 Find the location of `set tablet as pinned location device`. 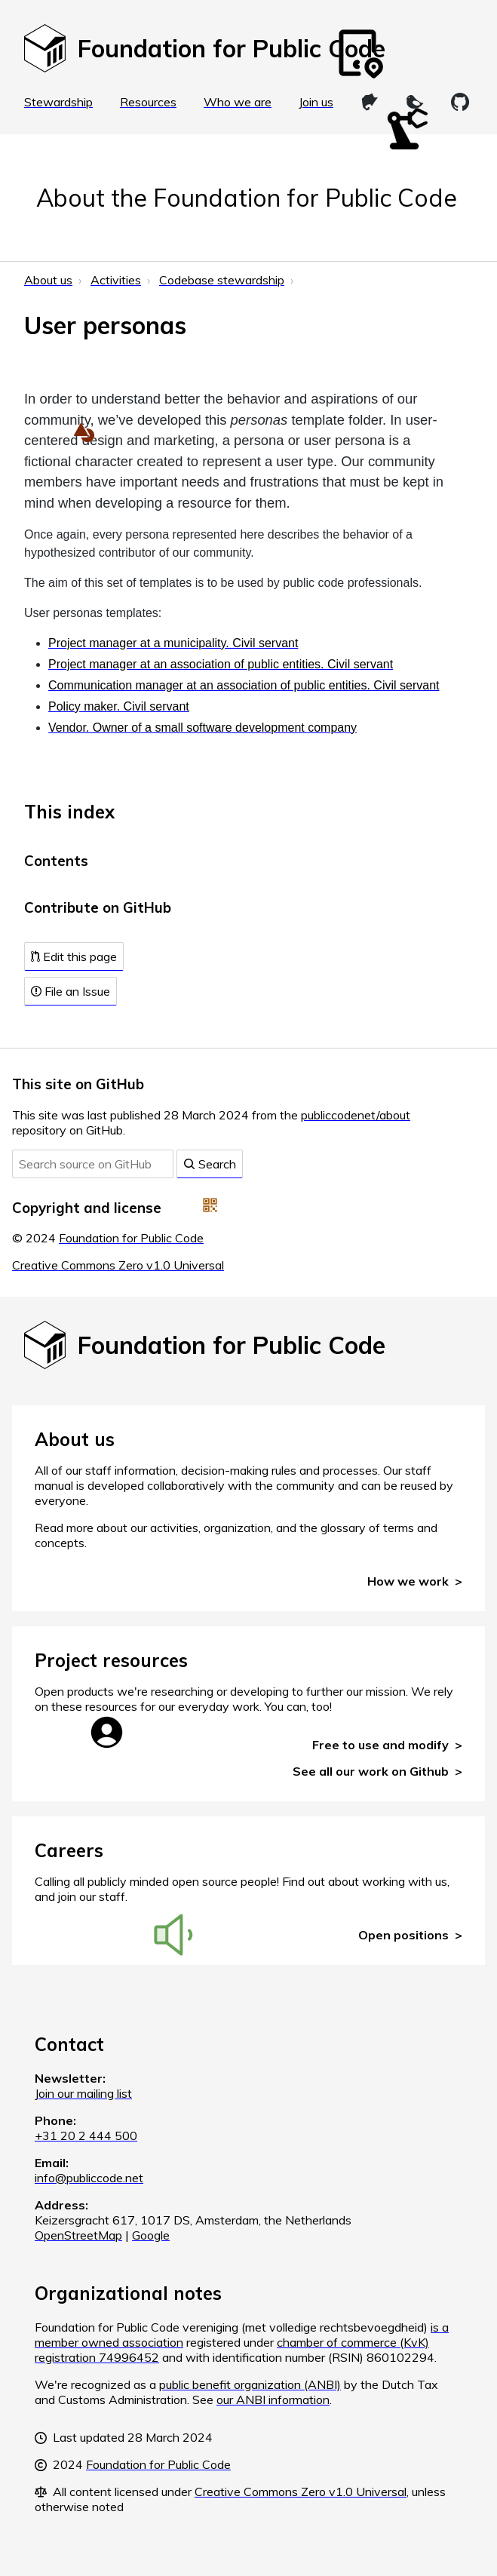

set tablet as pinned location device is located at coordinates (357, 53).